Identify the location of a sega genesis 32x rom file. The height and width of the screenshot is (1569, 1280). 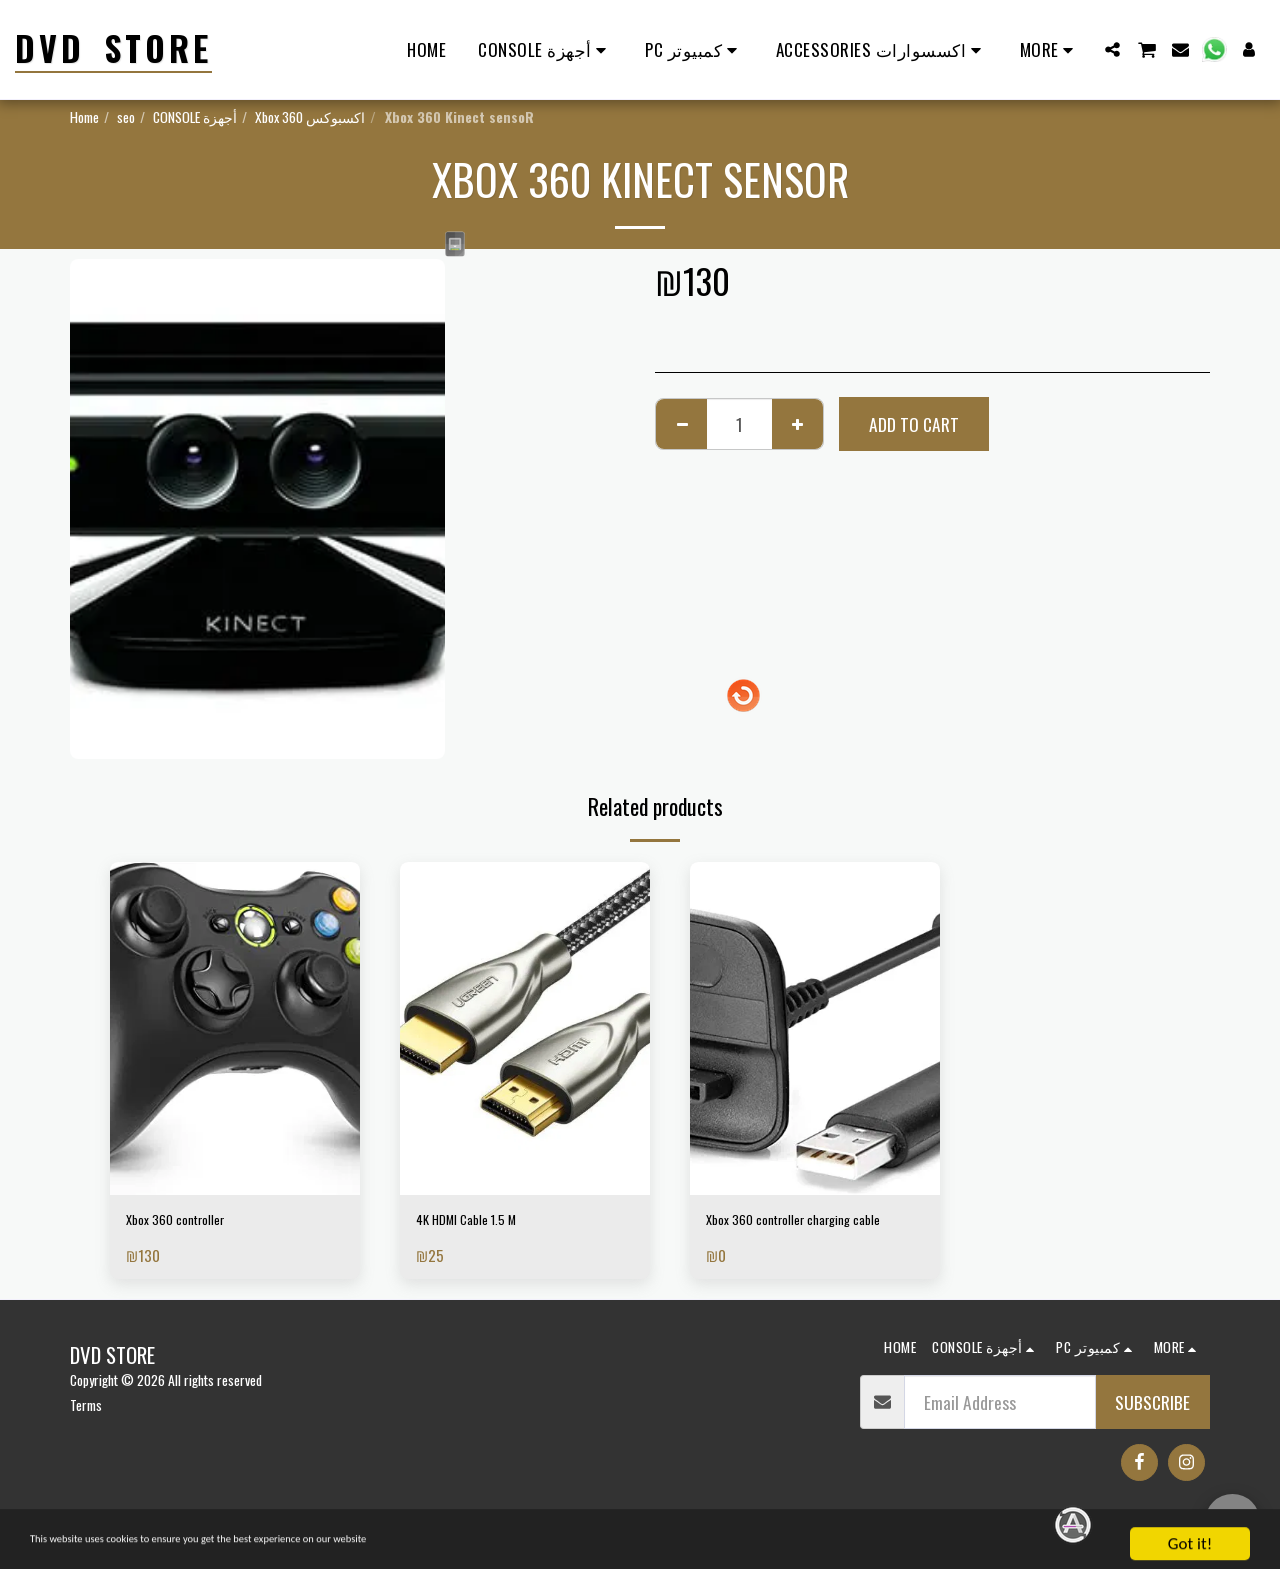
(455, 244).